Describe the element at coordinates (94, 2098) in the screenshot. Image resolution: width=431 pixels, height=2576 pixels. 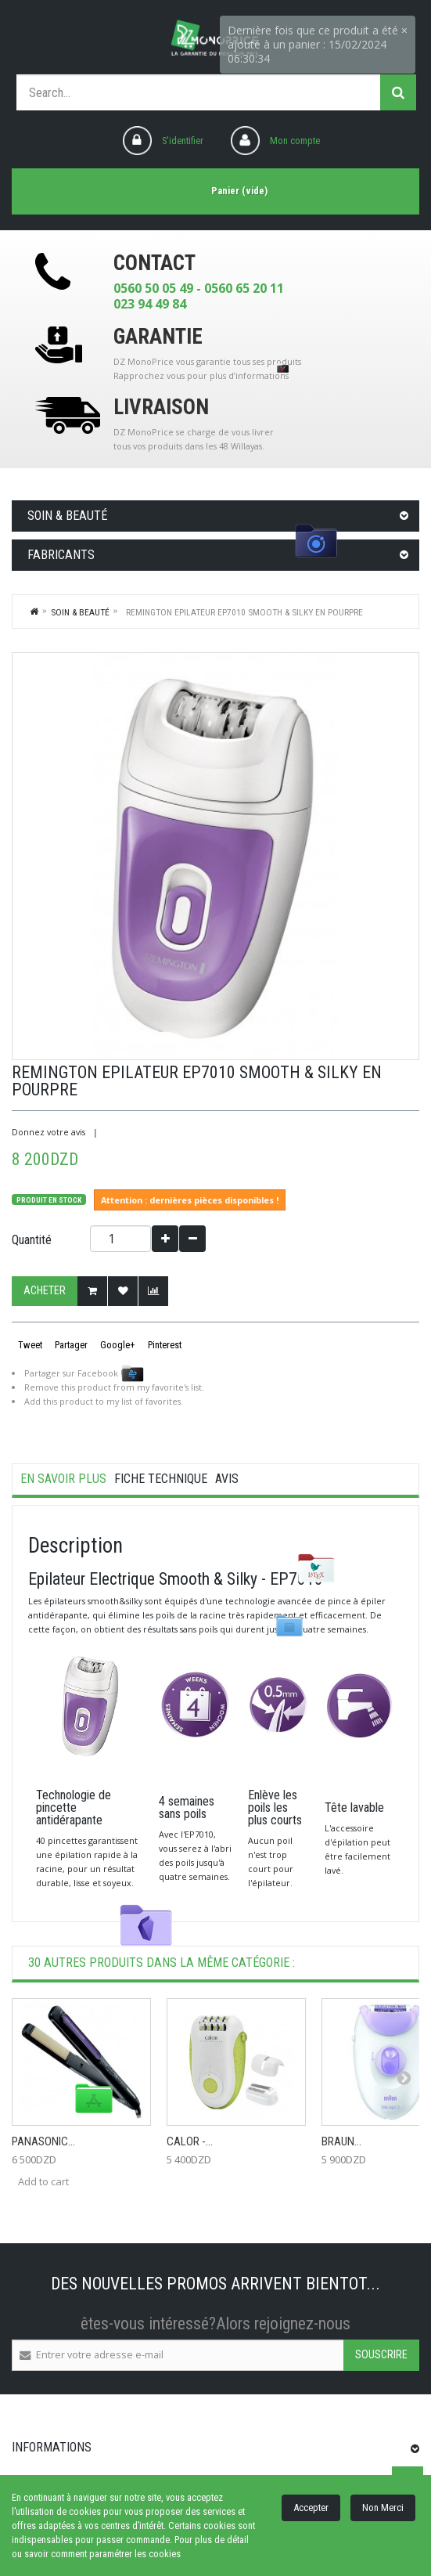
I see `open templates folder` at that location.